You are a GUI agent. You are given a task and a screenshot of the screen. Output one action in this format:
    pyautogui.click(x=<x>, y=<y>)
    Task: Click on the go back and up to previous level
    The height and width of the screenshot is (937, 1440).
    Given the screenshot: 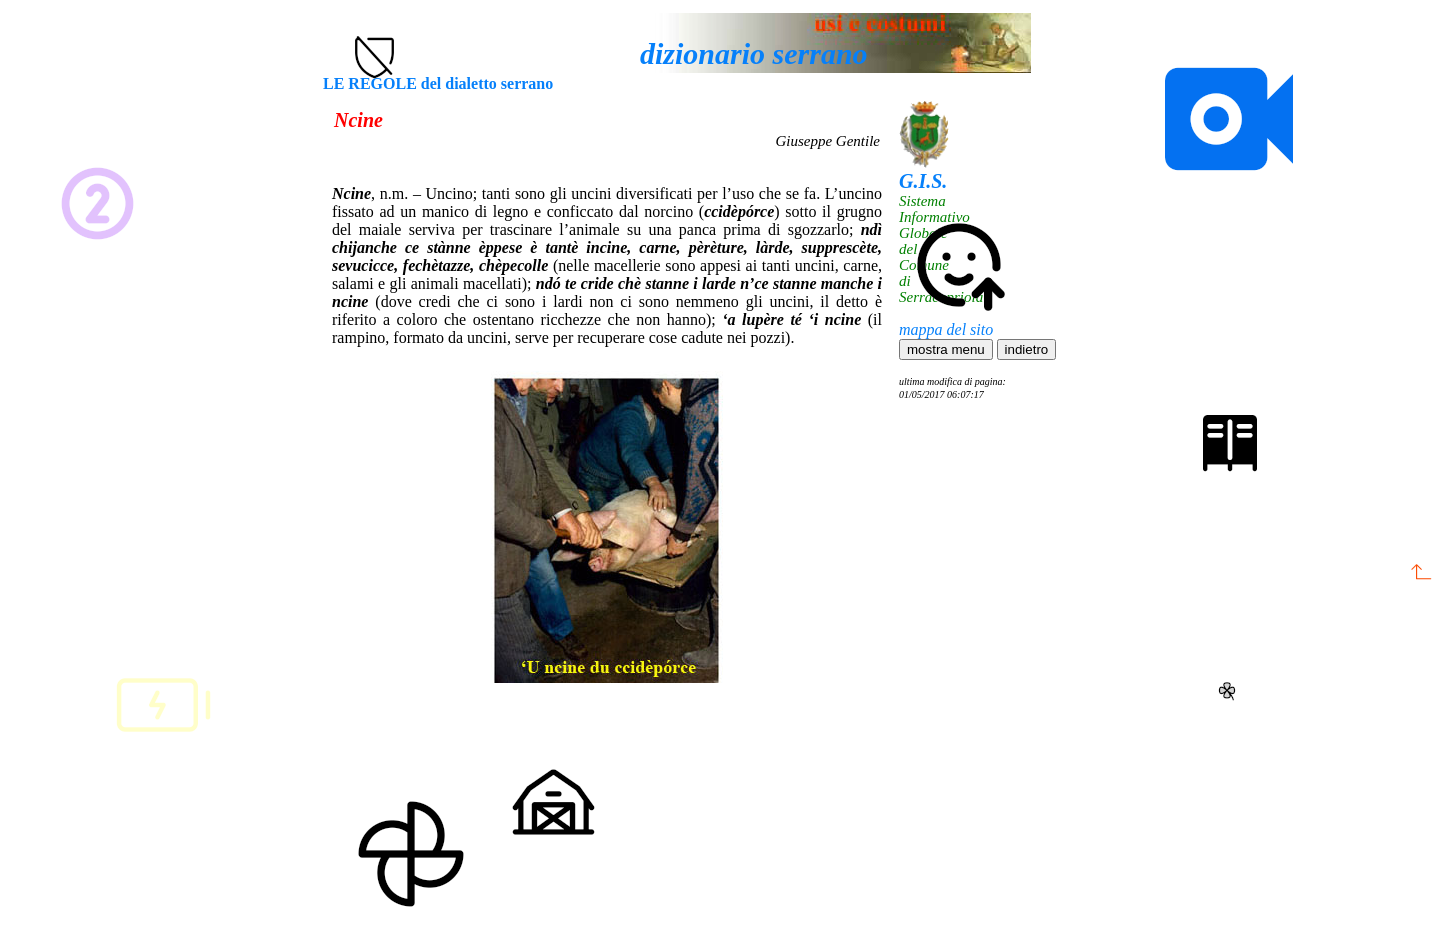 What is the action you would take?
    pyautogui.click(x=1420, y=572)
    